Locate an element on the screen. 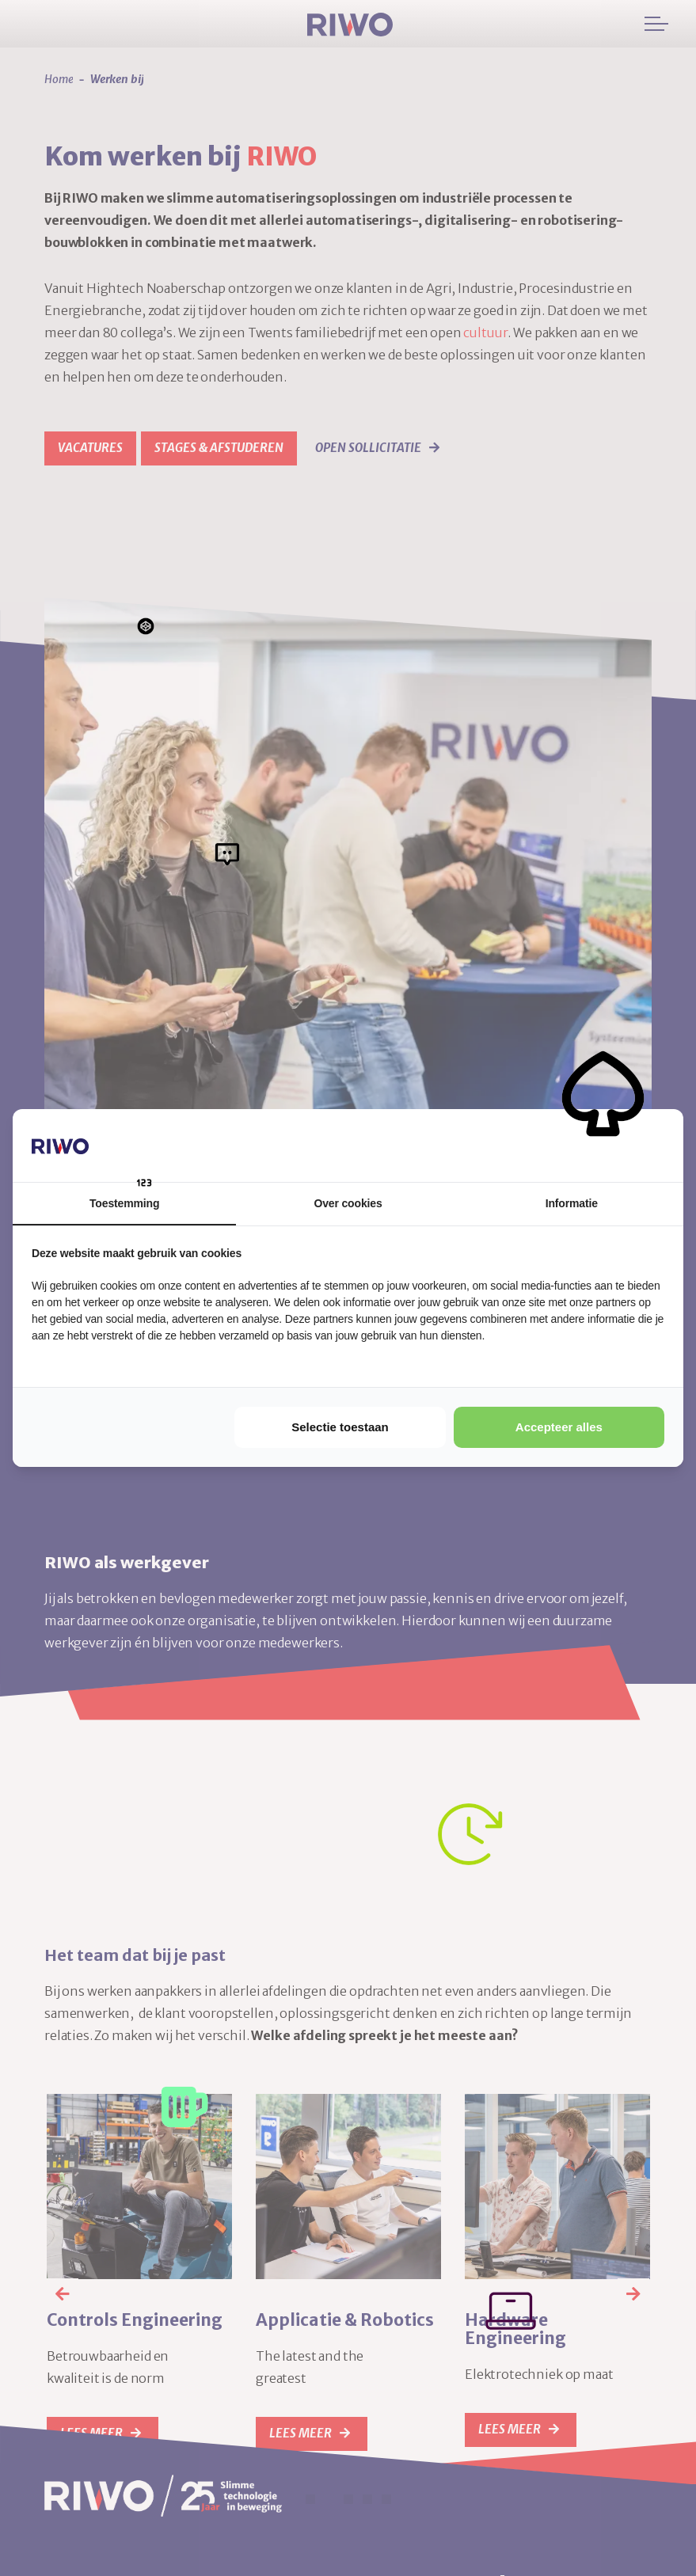 The width and height of the screenshot is (696, 2576). switch to numeric input mode is located at coordinates (144, 1183).